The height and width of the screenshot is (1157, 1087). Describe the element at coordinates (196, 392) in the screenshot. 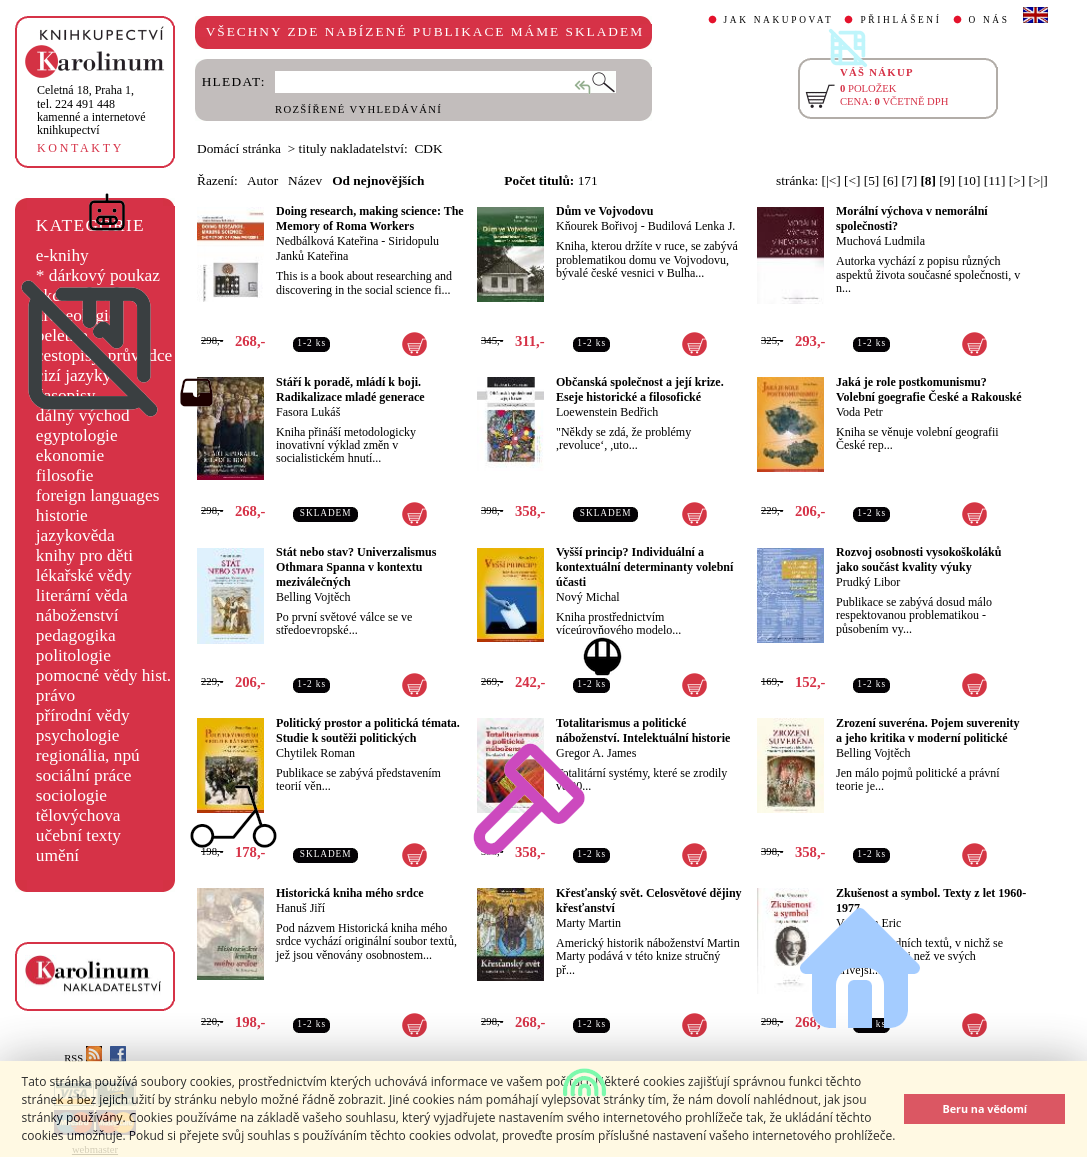

I see `access your inbox or file tray` at that location.